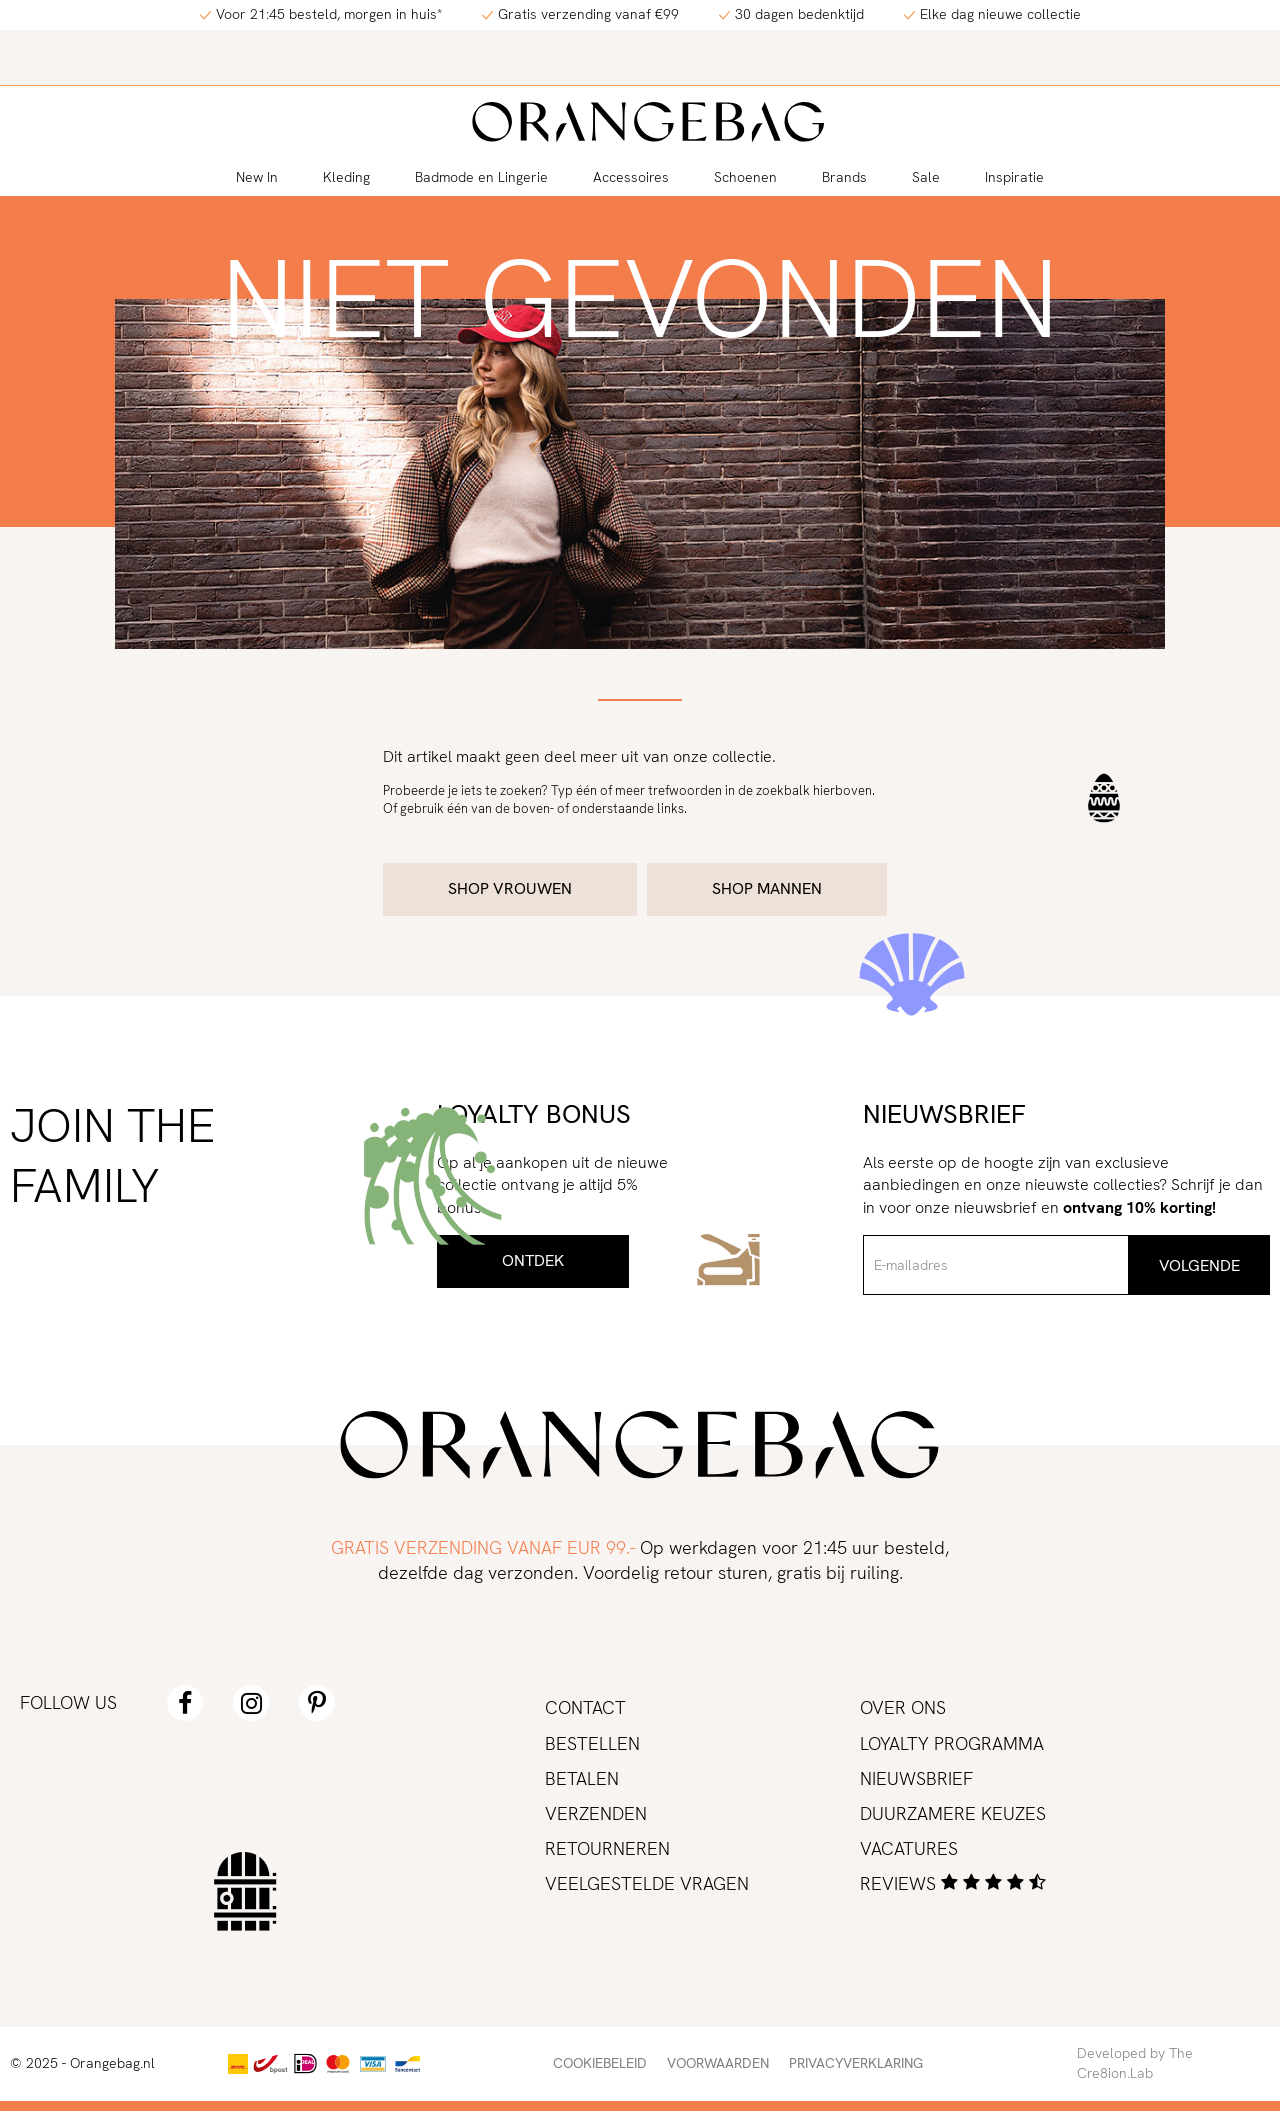 Image resolution: width=1280 pixels, height=2111 pixels. I want to click on easter or spring seasonal event indicator, so click(1104, 798).